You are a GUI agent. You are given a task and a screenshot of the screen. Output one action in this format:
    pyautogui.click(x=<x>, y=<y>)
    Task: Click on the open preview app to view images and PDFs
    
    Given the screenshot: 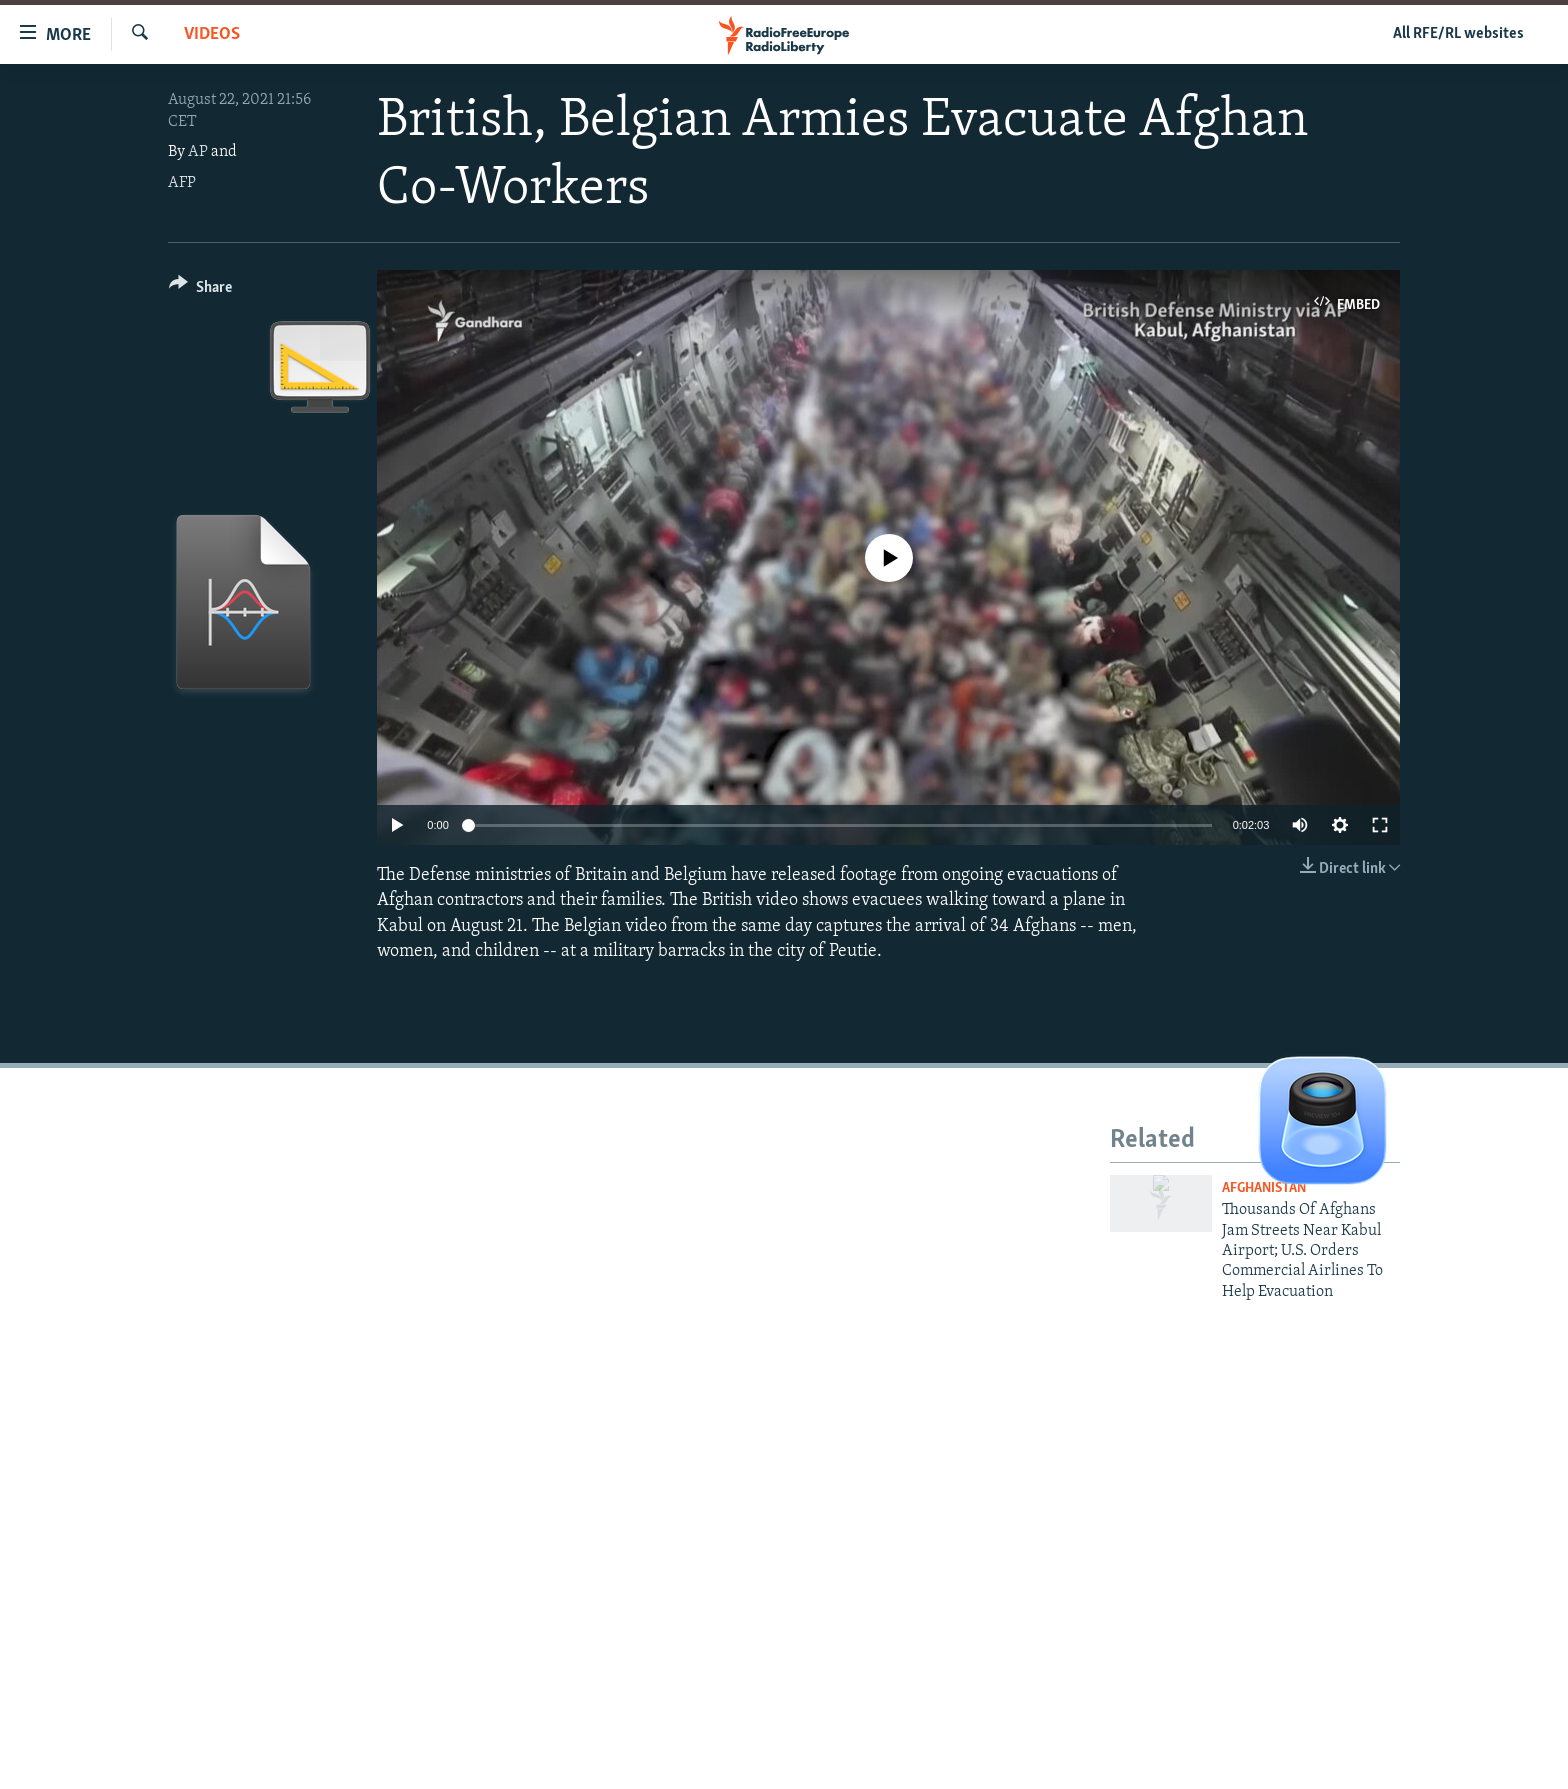 What is the action you would take?
    pyautogui.click(x=1322, y=1120)
    